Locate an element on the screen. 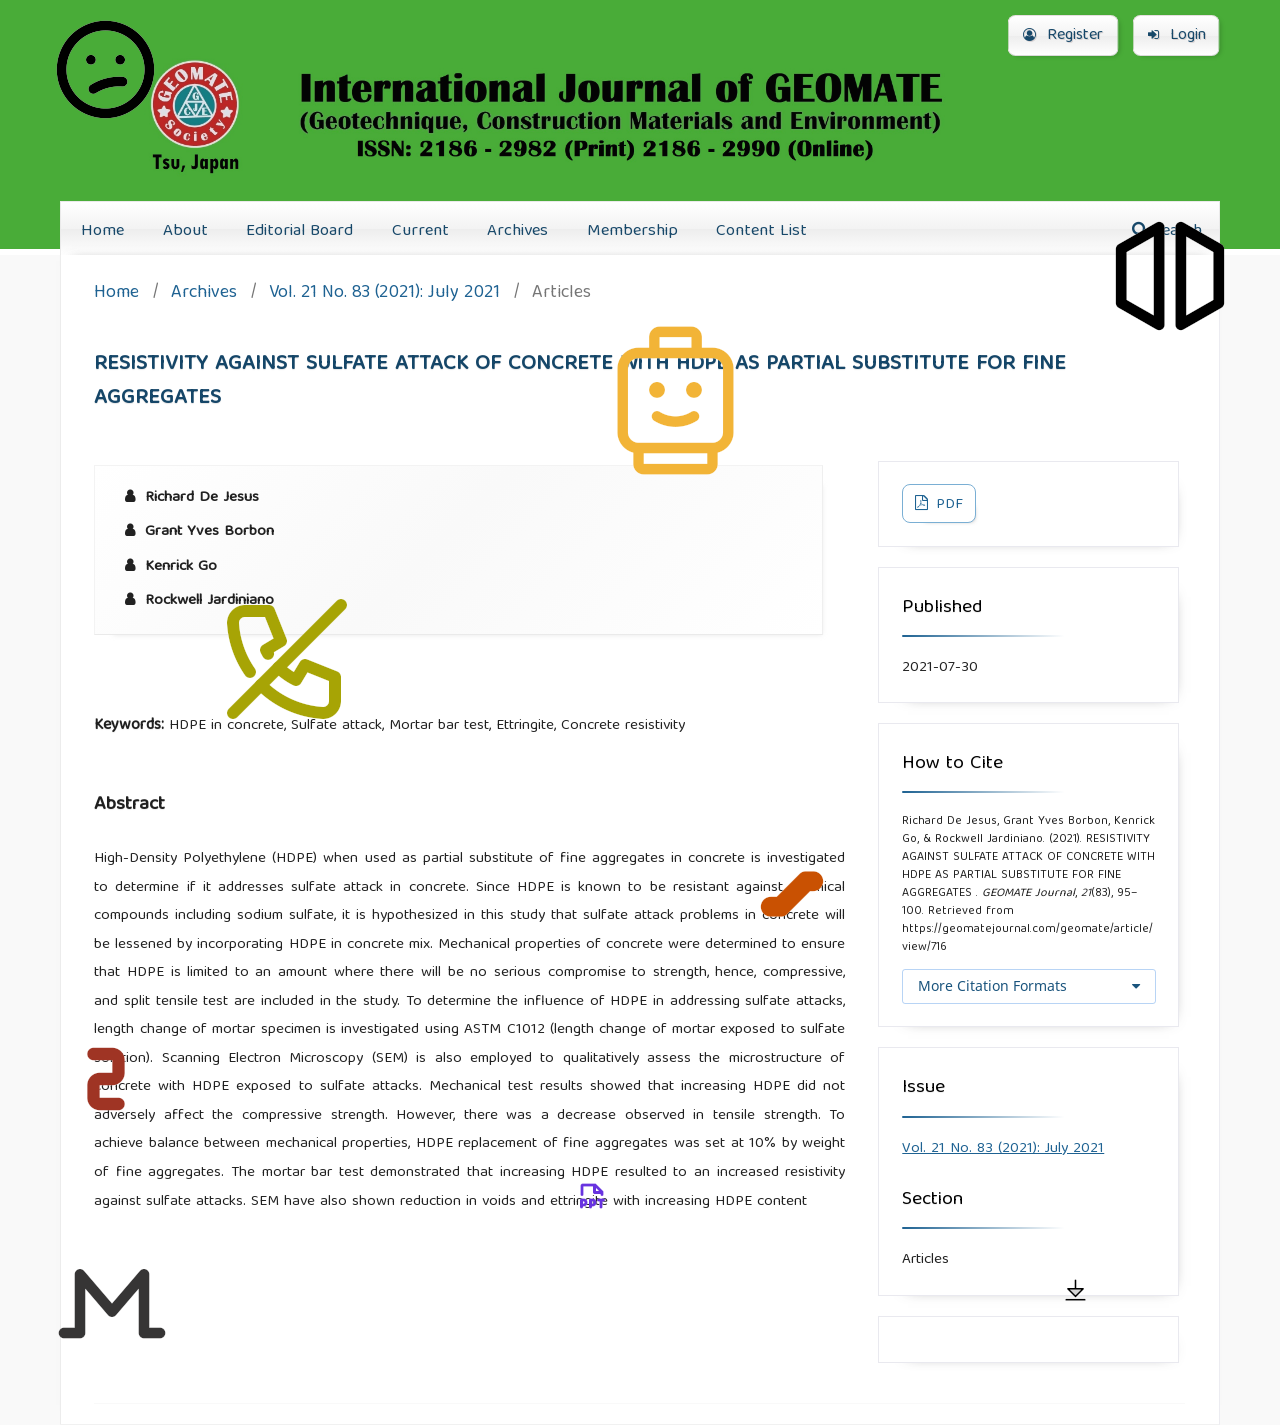 The image size is (1280, 1425). view monero cryptocurrency balance is located at coordinates (112, 1301).